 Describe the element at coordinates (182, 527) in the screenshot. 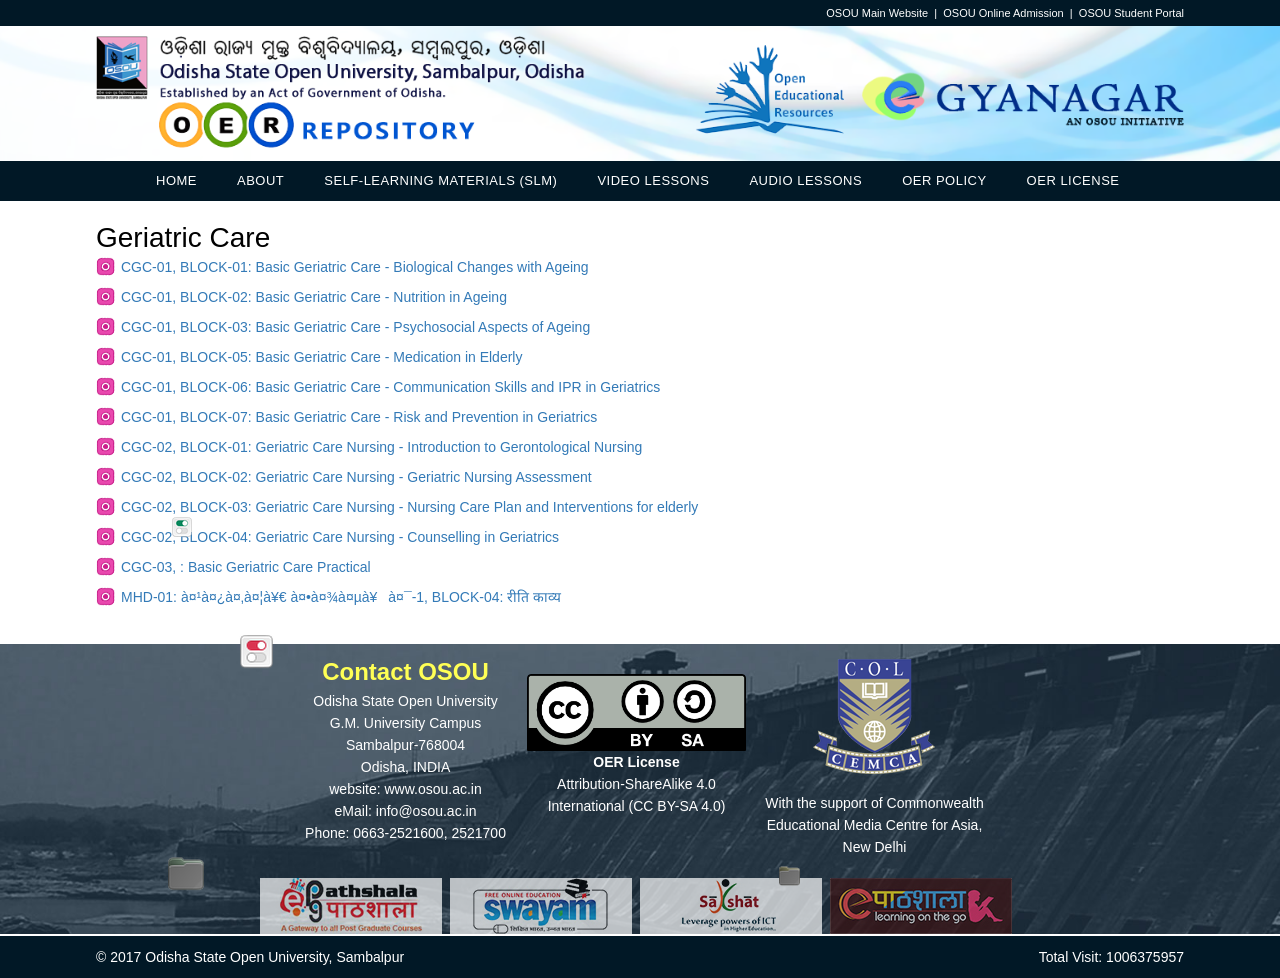

I see `open system tweaks or settings customization` at that location.